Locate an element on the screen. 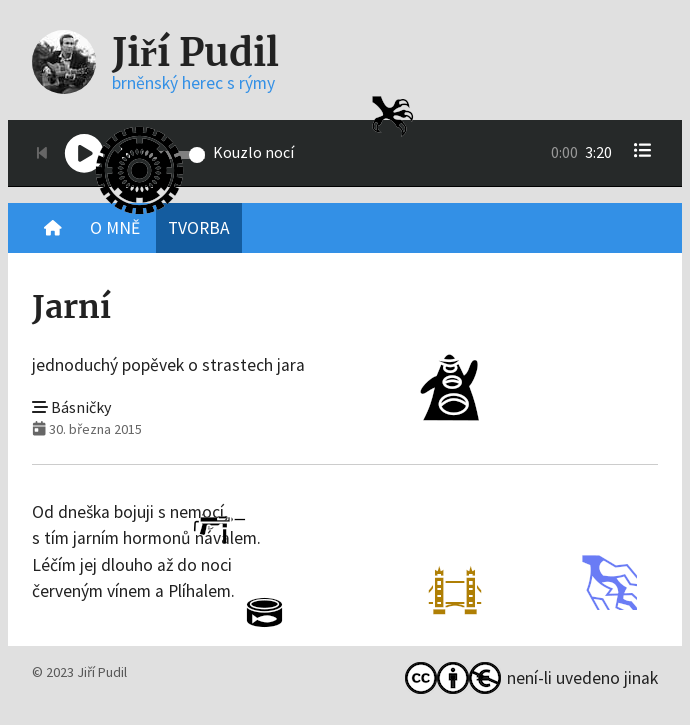 This screenshot has height=725, width=690. access game settings or configuration menu is located at coordinates (139, 170).